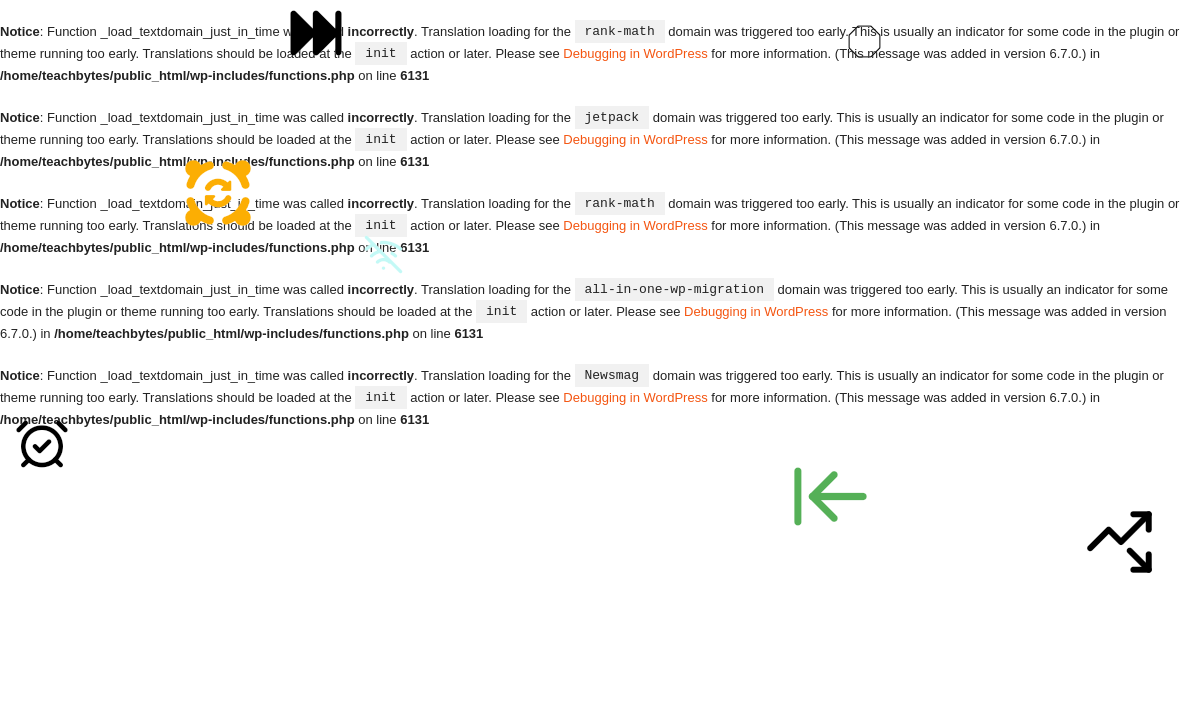 The width and height of the screenshot is (1184, 720). Describe the element at coordinates (383, 254) in the screenshot. I see `indicates wifi is currently disabled` at that location.